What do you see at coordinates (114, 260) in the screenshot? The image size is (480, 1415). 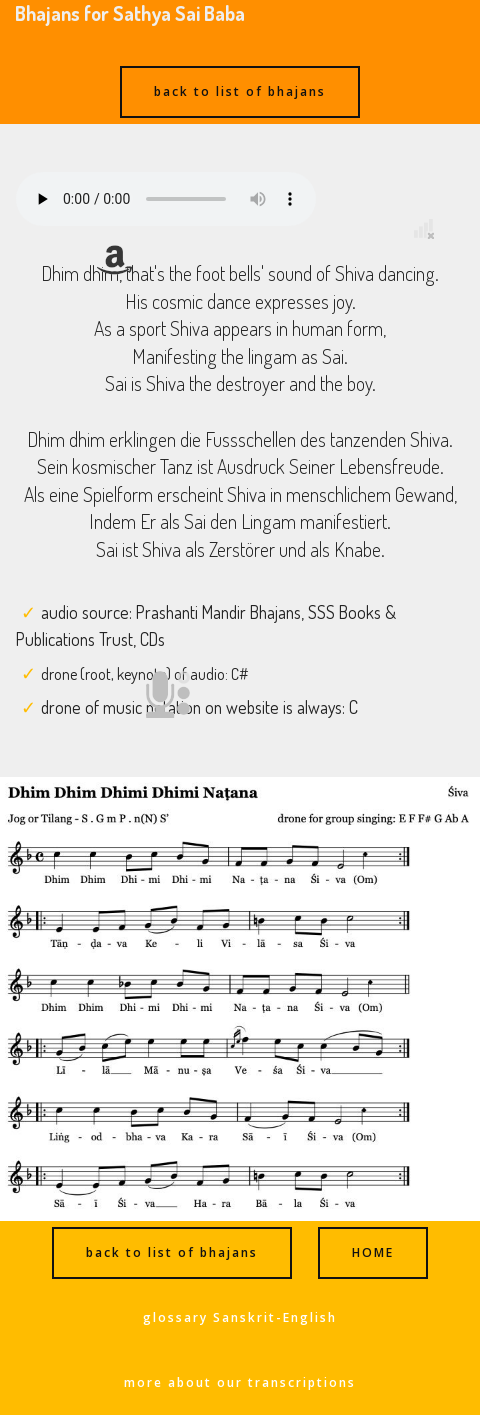 I see `open the amazon store app` at bounding box center [114, 260].